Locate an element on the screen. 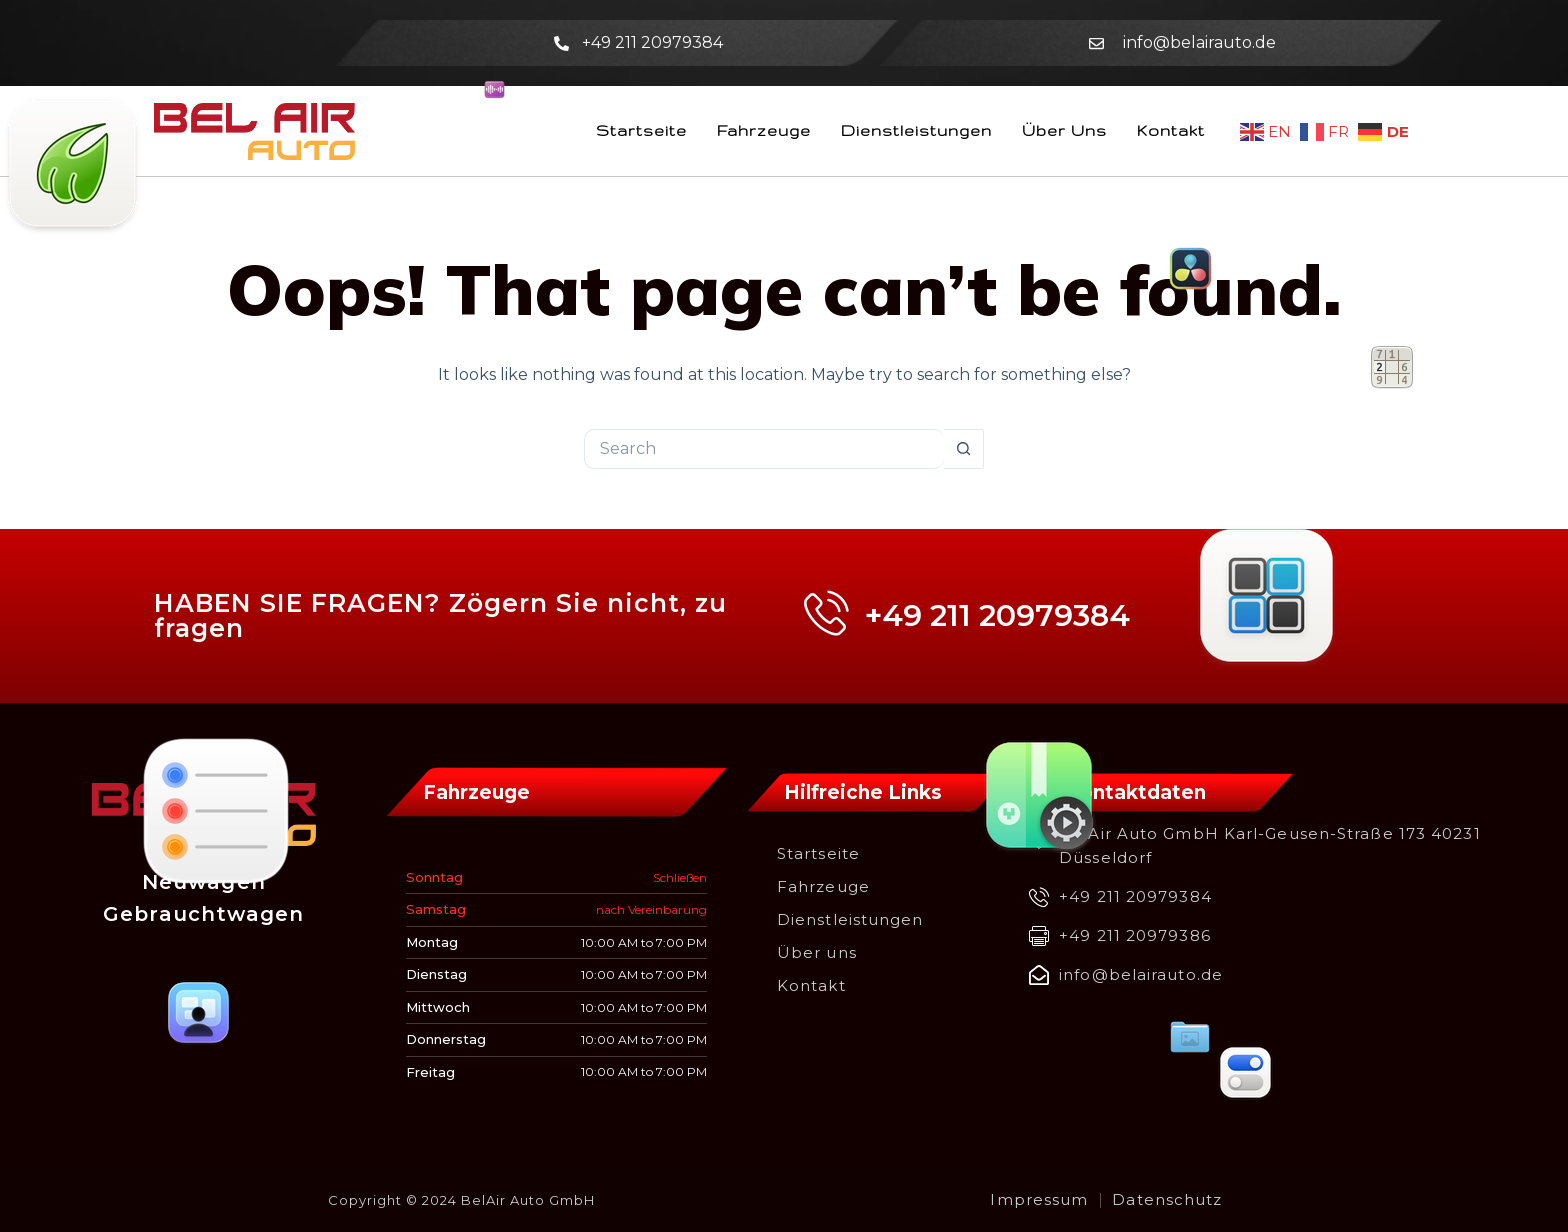 This screenshot has width=1568, height=1232. open gnome to-do app is located at coordinates (216, 811).